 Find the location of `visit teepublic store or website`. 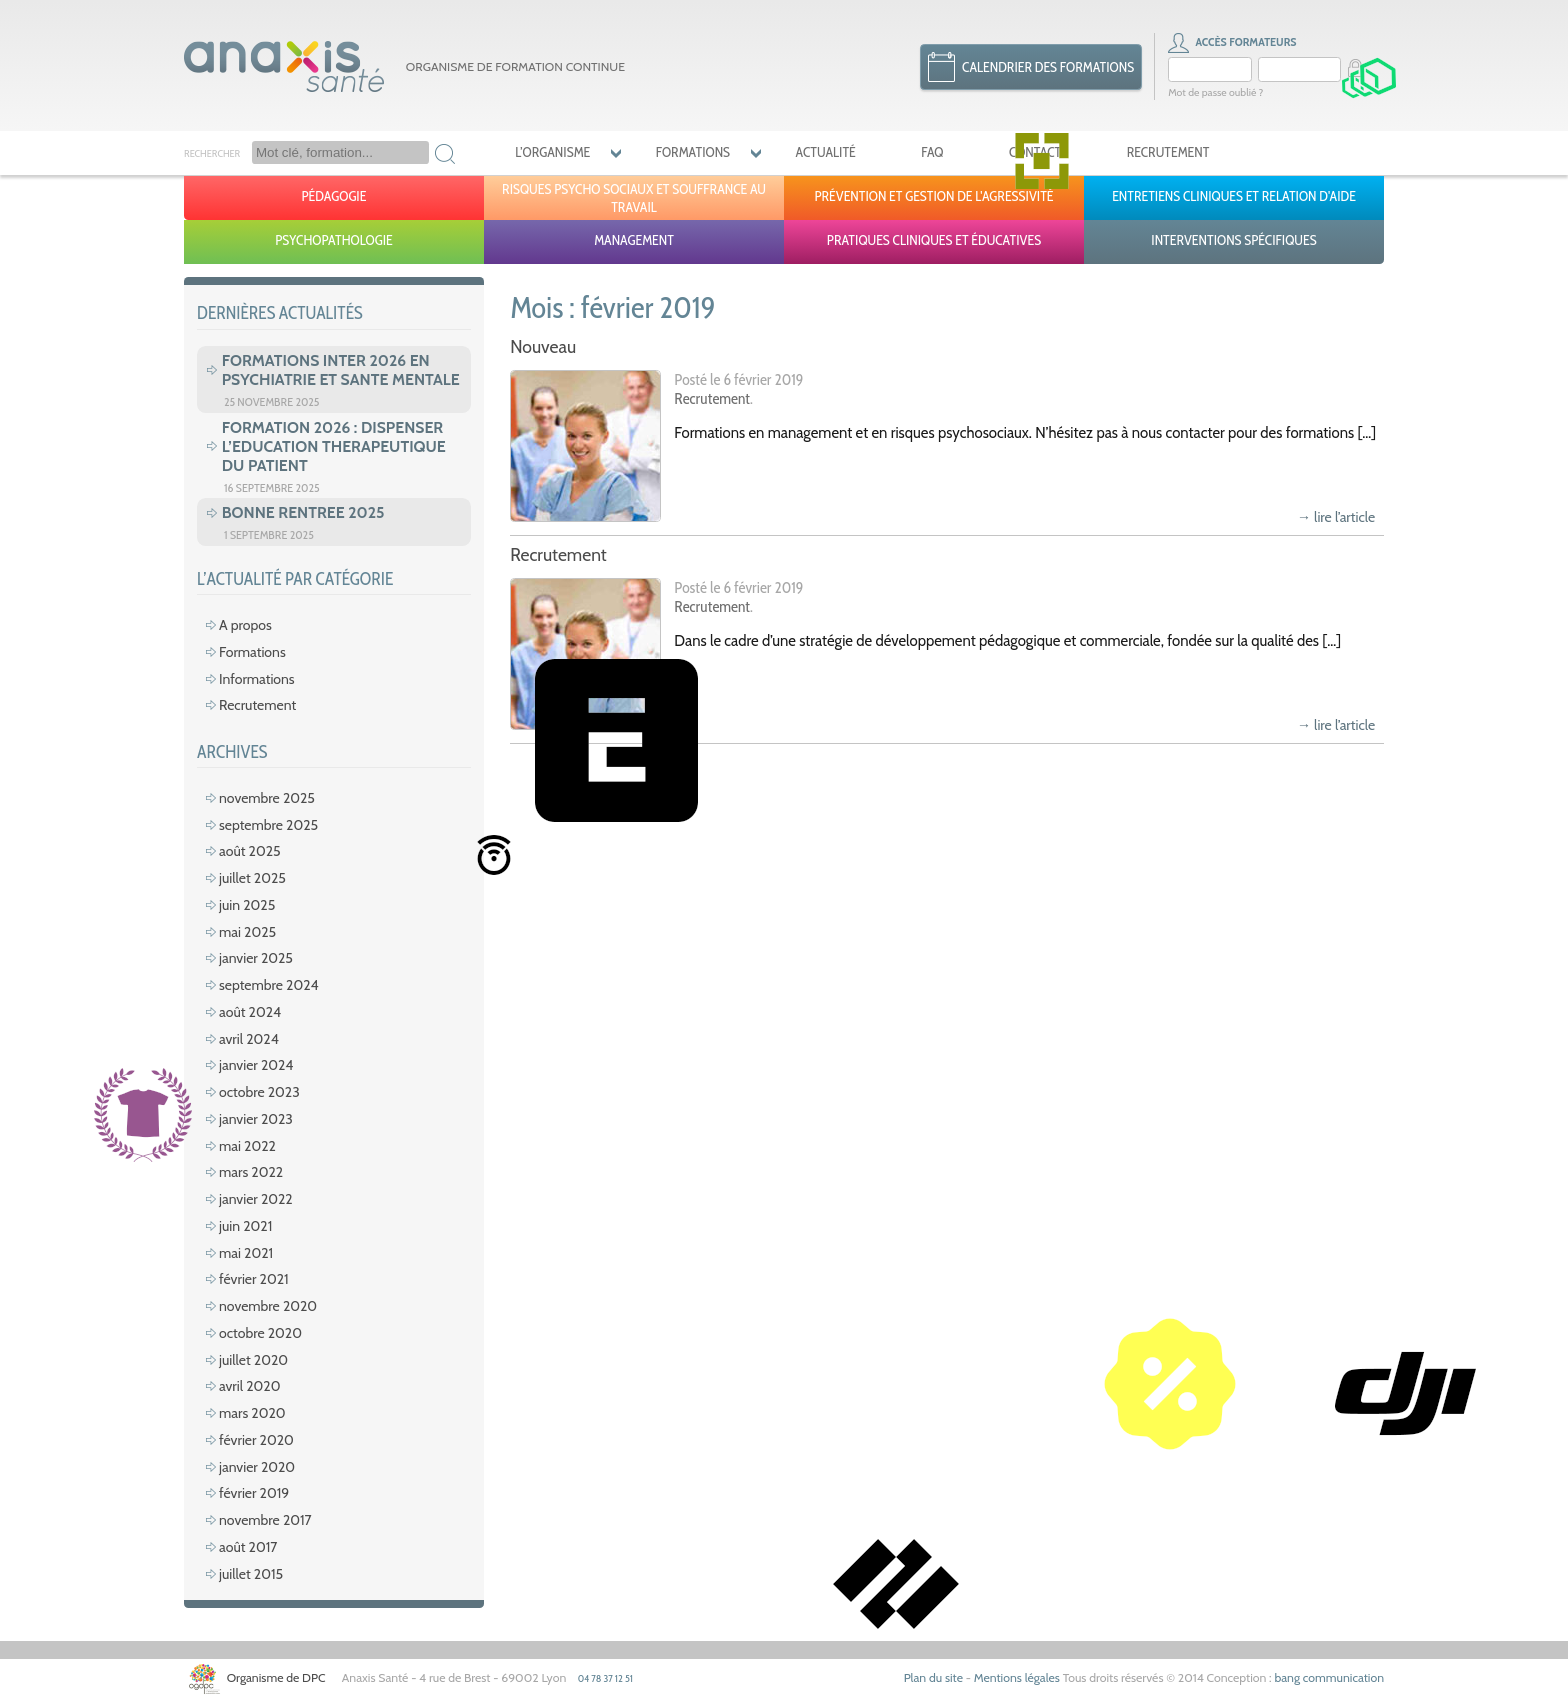

visit teepublic store or website is located at coordinates (143, 1115).